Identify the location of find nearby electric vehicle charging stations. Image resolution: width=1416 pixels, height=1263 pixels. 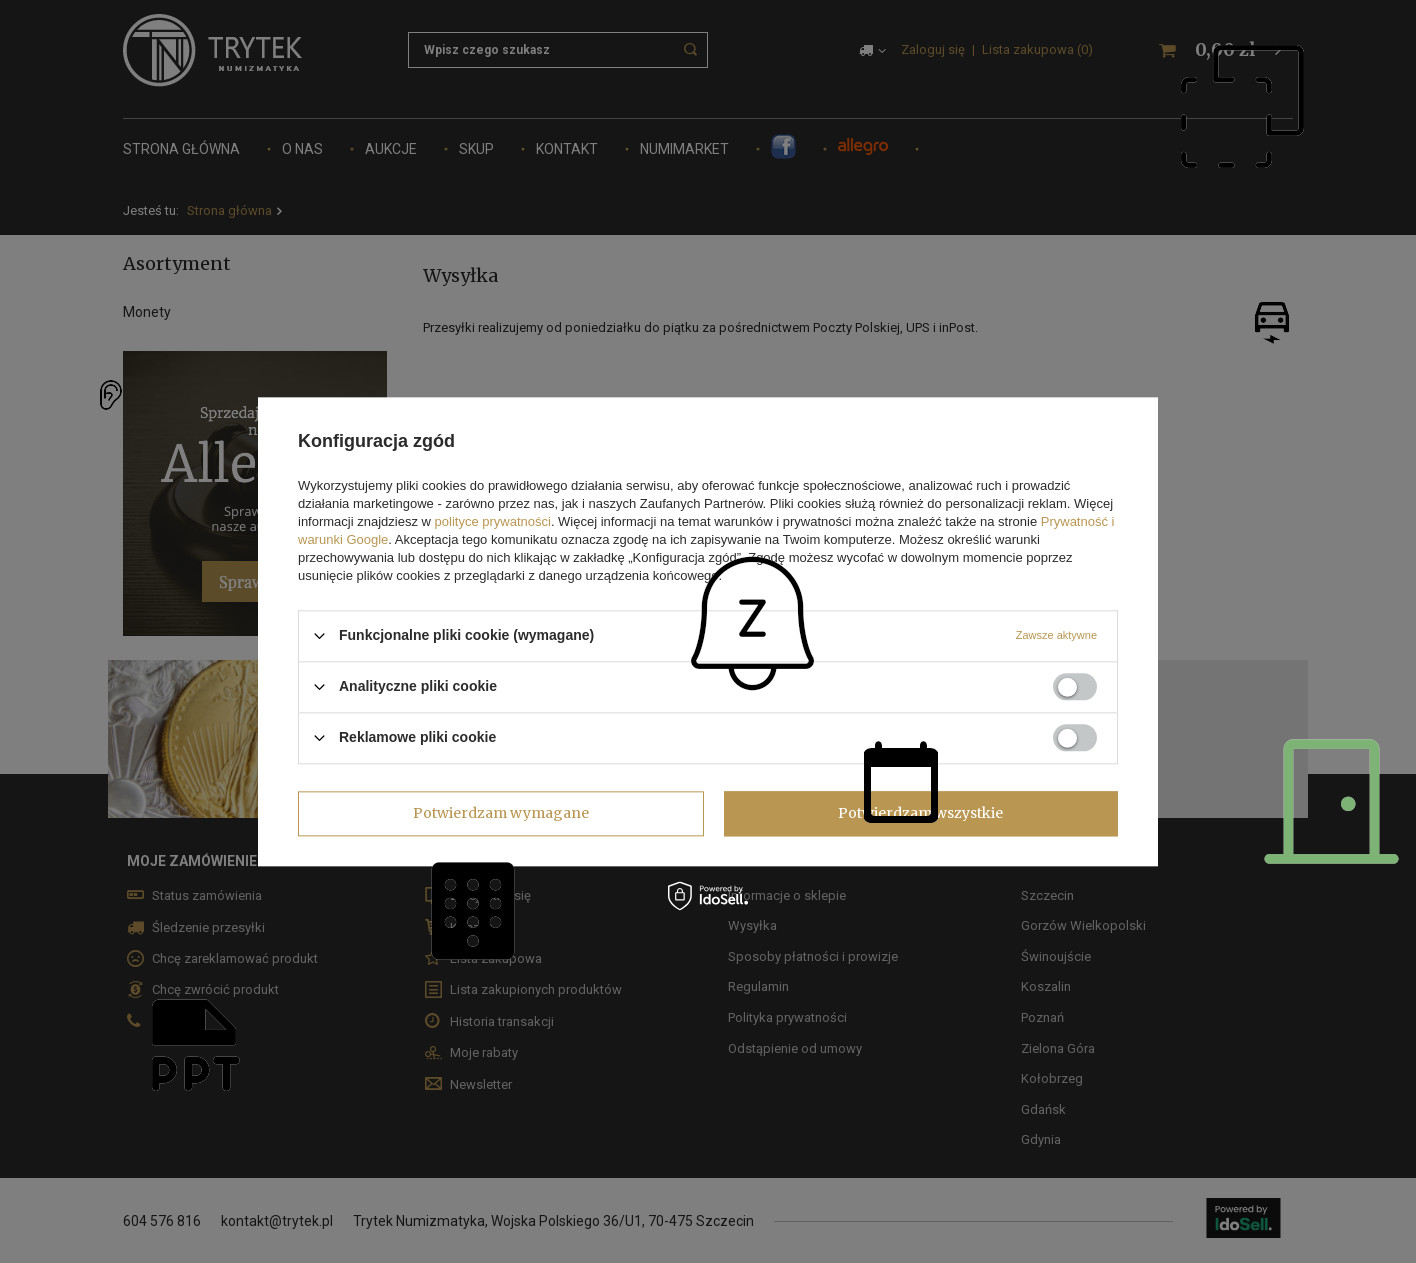
(1272, 323).